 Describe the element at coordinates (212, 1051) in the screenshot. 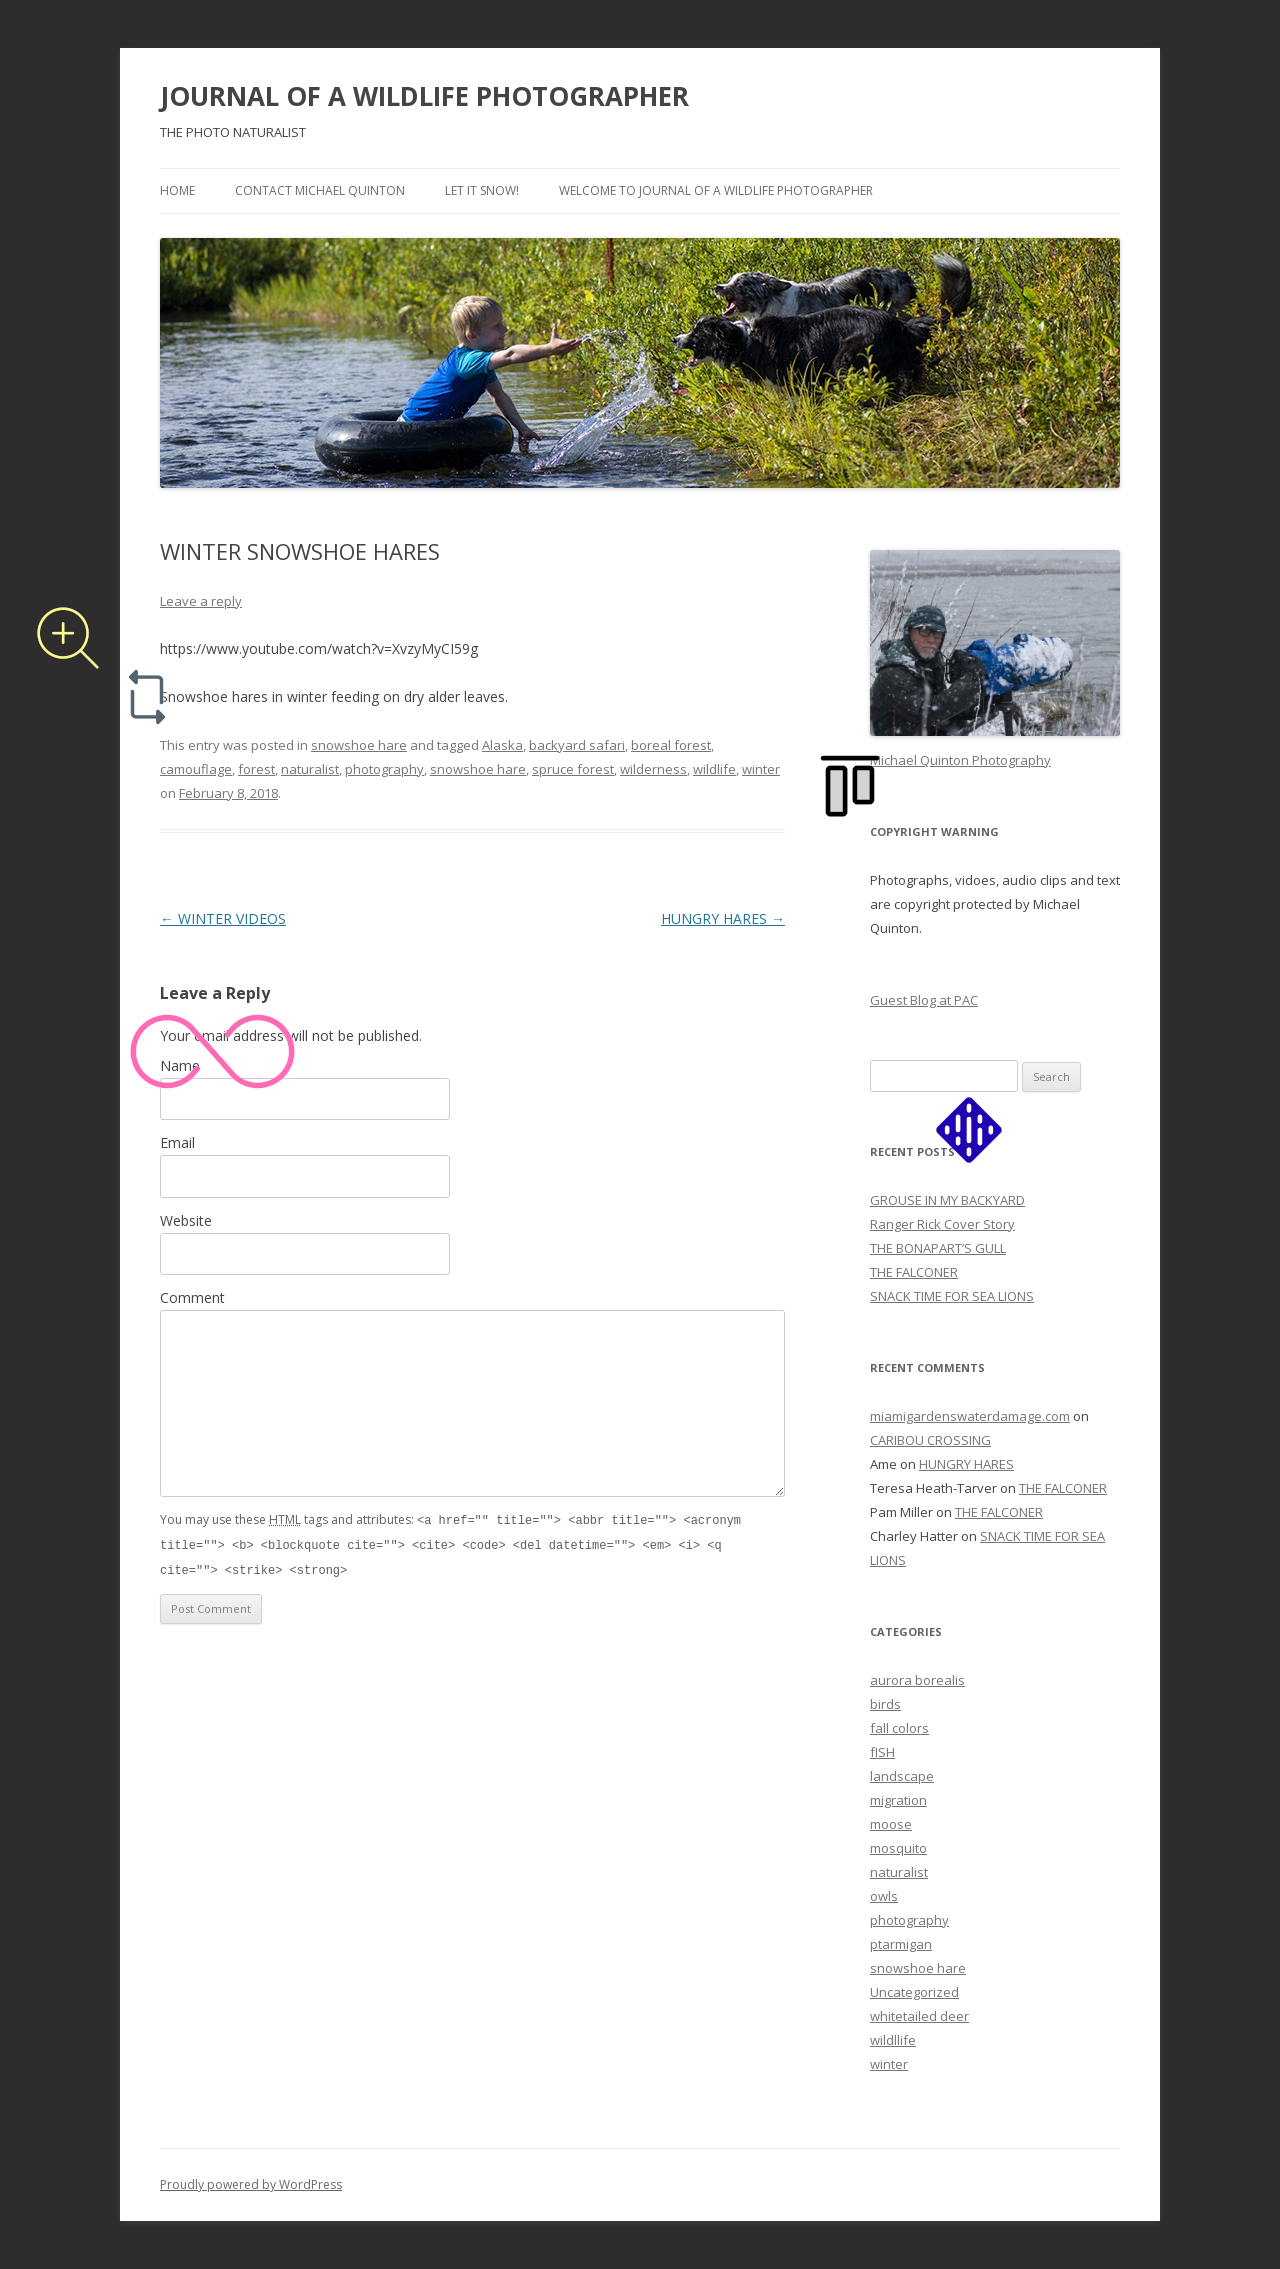

I see `indicates unlimited or infinite content` at that location.